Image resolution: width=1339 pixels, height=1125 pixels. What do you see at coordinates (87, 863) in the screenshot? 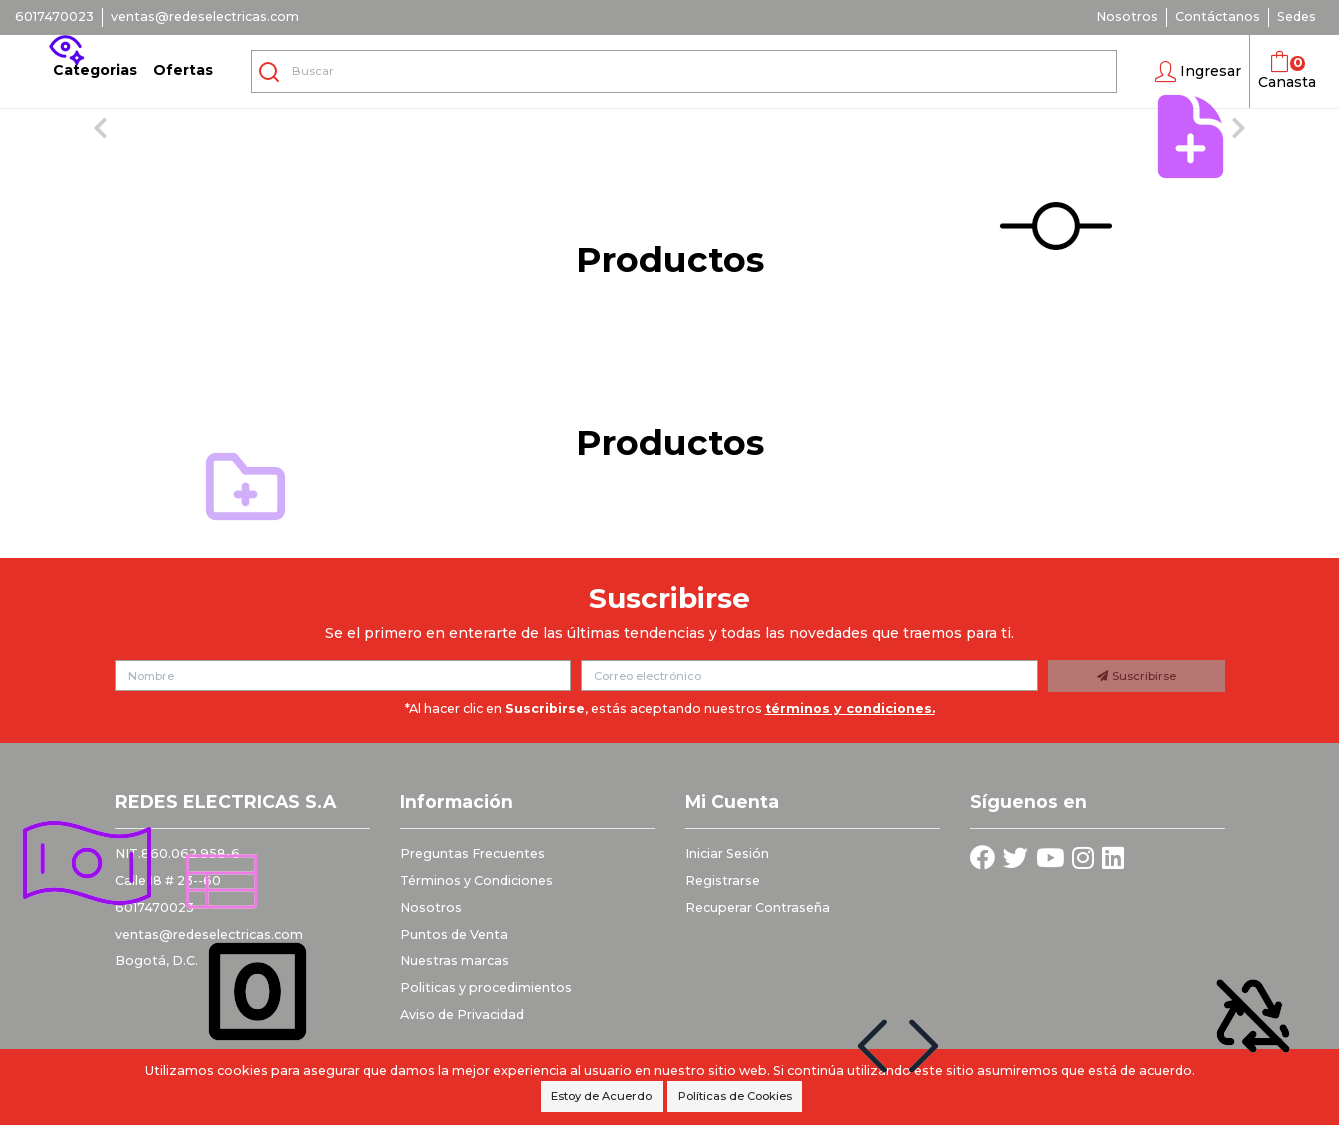
I see `view payment or transaction details` at bounding box center [87, 863].